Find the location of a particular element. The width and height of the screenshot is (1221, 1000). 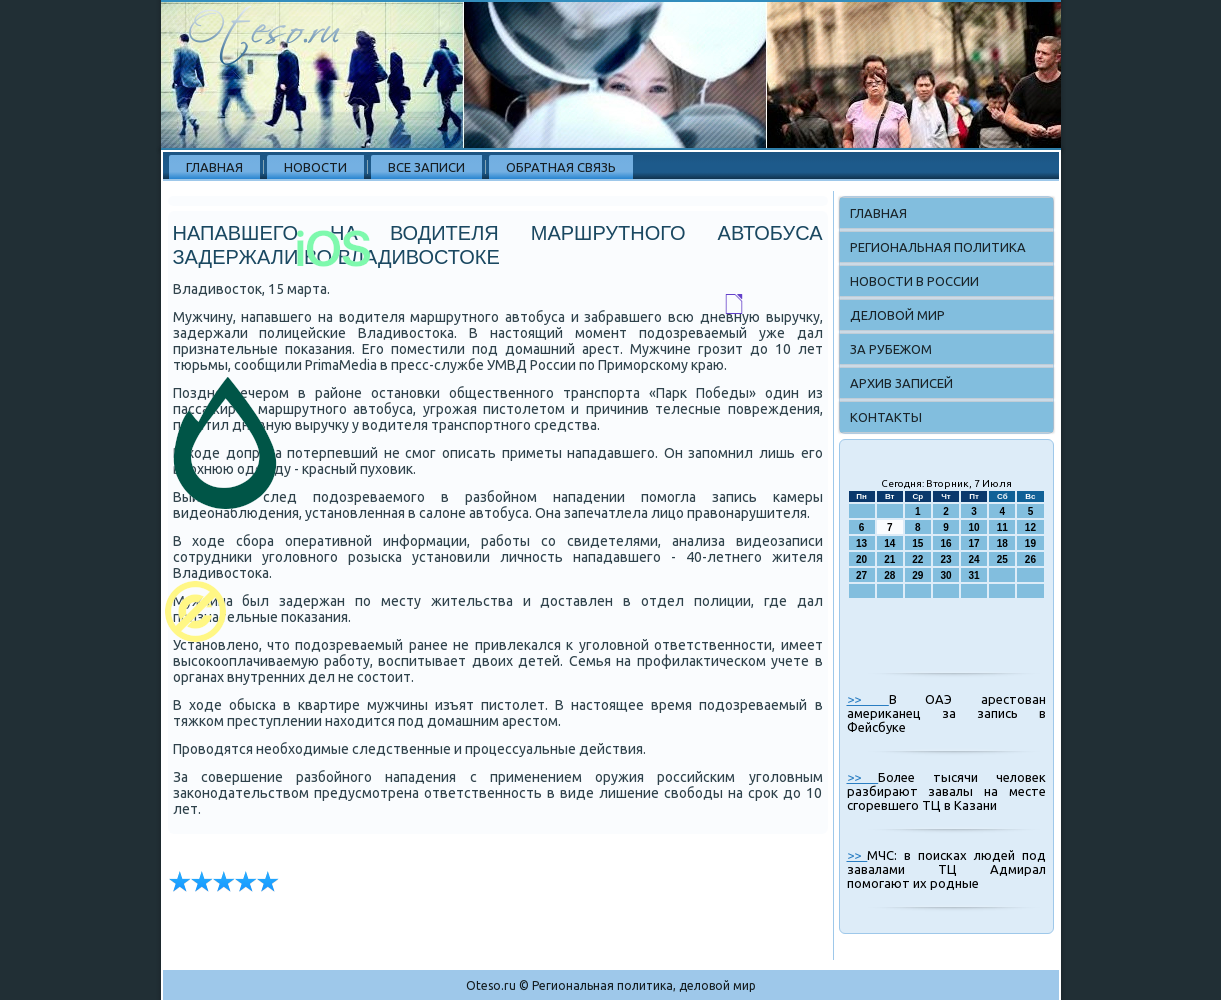

indicates iOS platform compatibility is located at coordinates (333, 248).